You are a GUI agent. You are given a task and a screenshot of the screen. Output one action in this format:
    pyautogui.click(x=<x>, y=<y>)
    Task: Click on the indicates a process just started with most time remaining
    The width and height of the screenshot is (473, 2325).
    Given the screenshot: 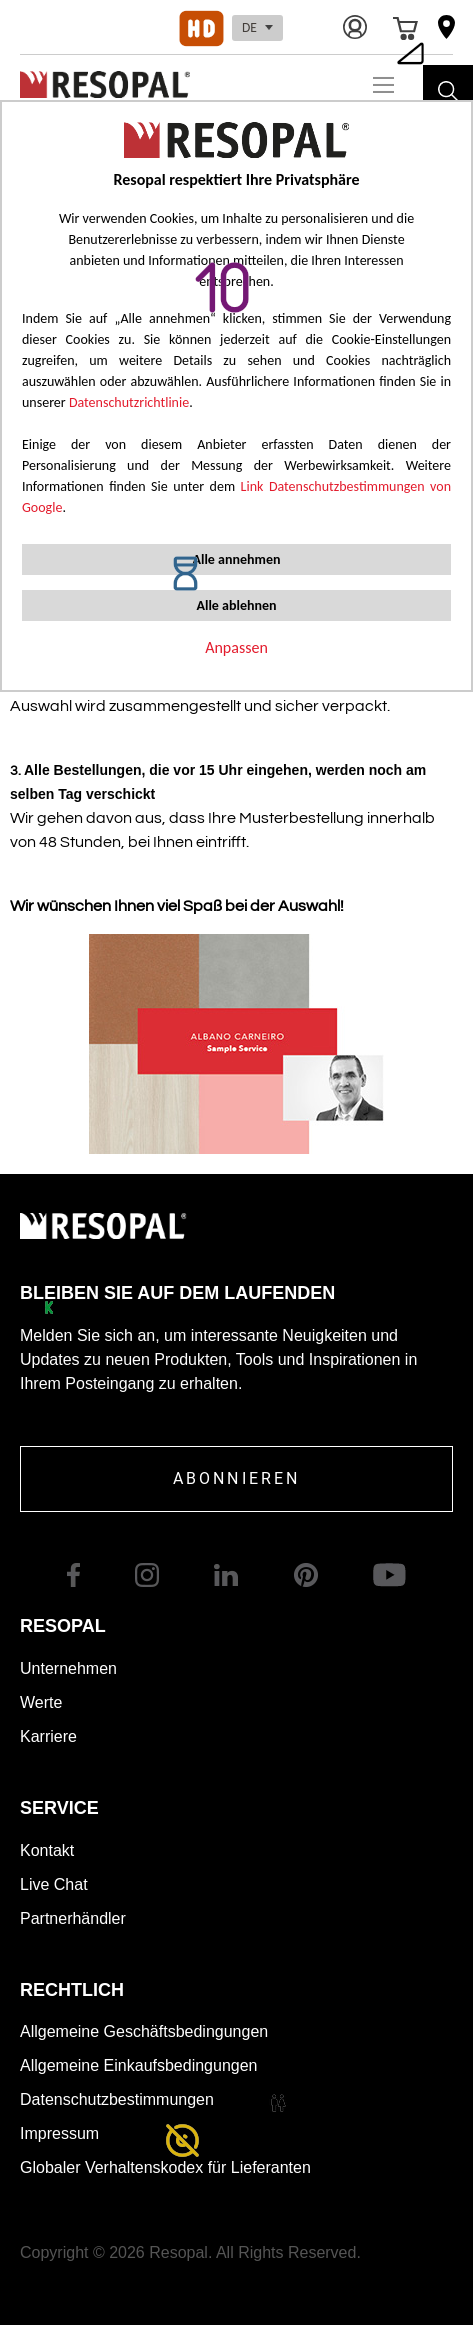 What is the action you would take?
    pyautogui.click(x=185, y=573)
    